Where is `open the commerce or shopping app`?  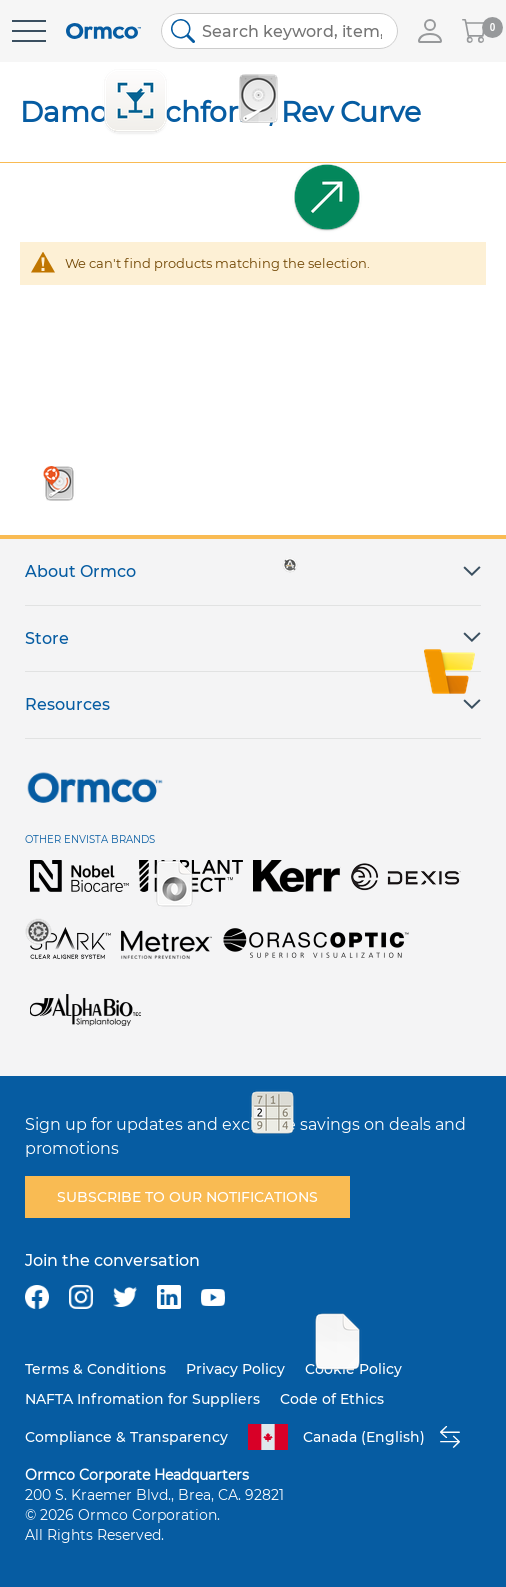
open the commerce or shopping app is located at coordinates (449, 671).